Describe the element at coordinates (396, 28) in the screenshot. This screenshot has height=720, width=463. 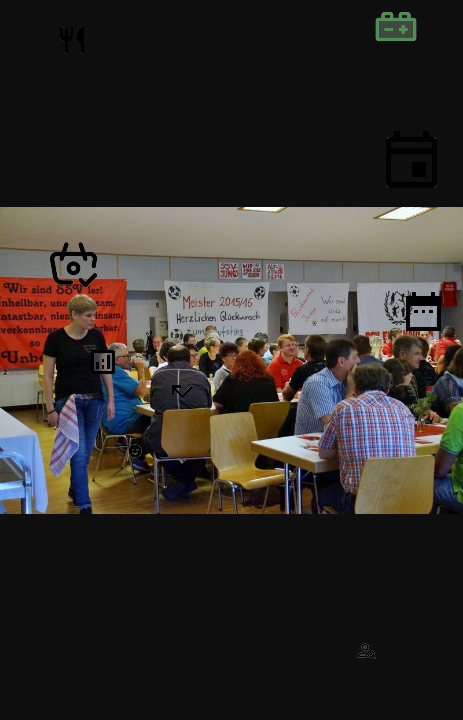
I see `view car battery status` at that location.